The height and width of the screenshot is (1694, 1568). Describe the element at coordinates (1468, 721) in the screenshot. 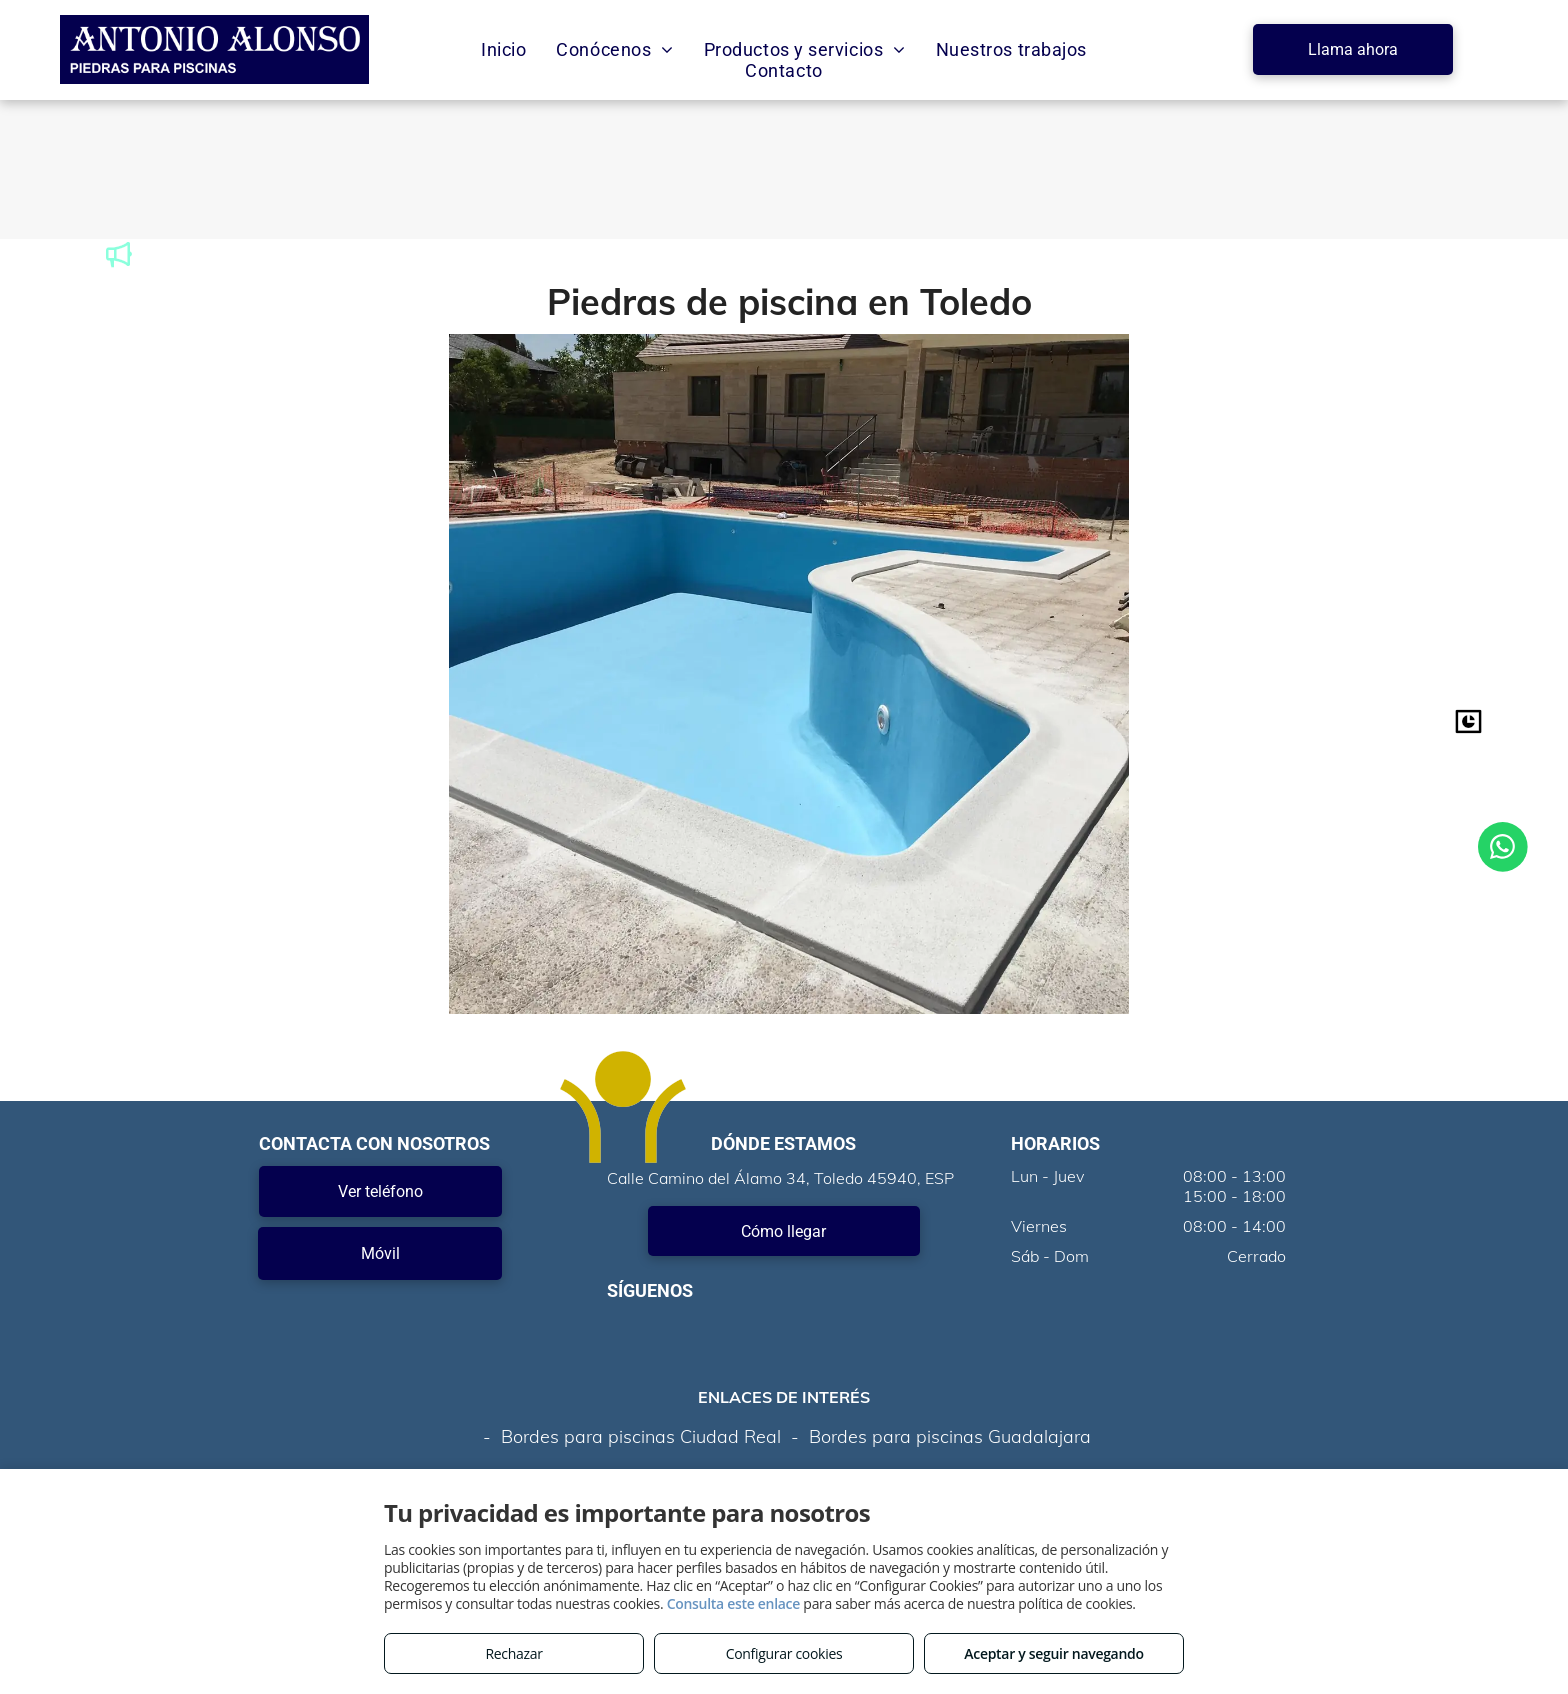

I see `view business analytics dashboard` at that location.